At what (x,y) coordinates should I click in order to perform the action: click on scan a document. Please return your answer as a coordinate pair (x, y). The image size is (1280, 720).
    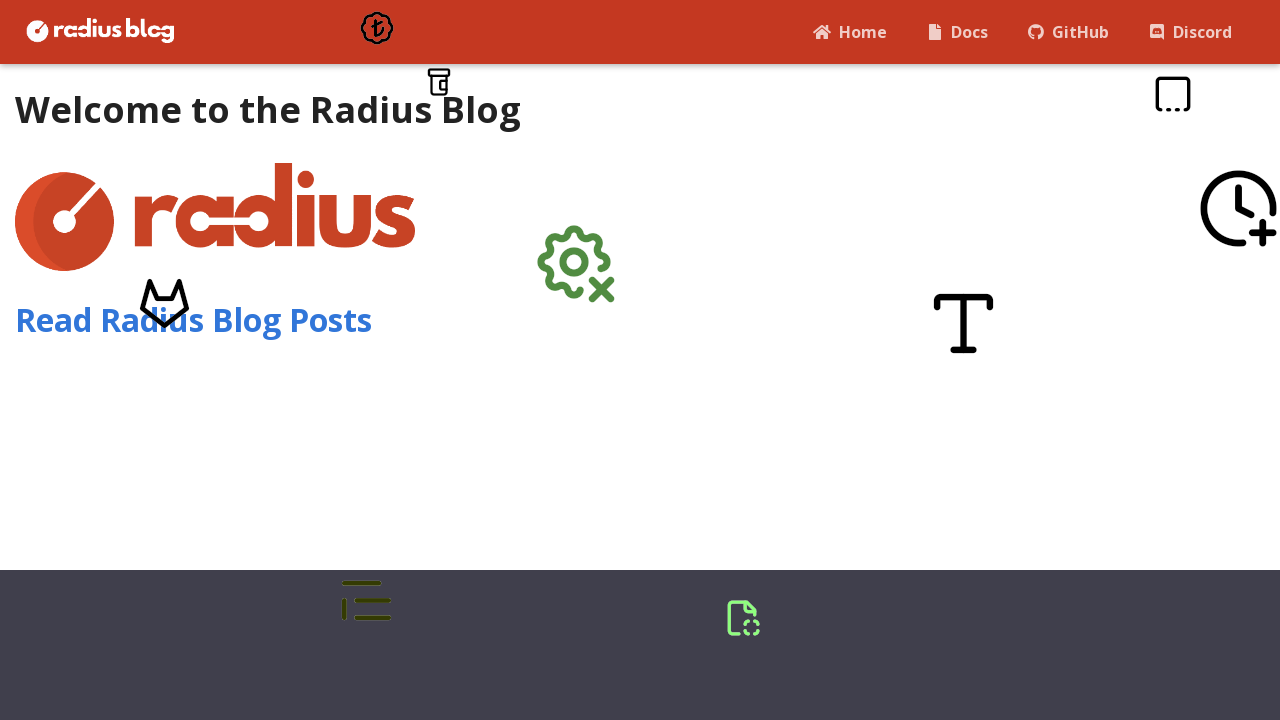
    Looking at the image, I should click on (742, 618).